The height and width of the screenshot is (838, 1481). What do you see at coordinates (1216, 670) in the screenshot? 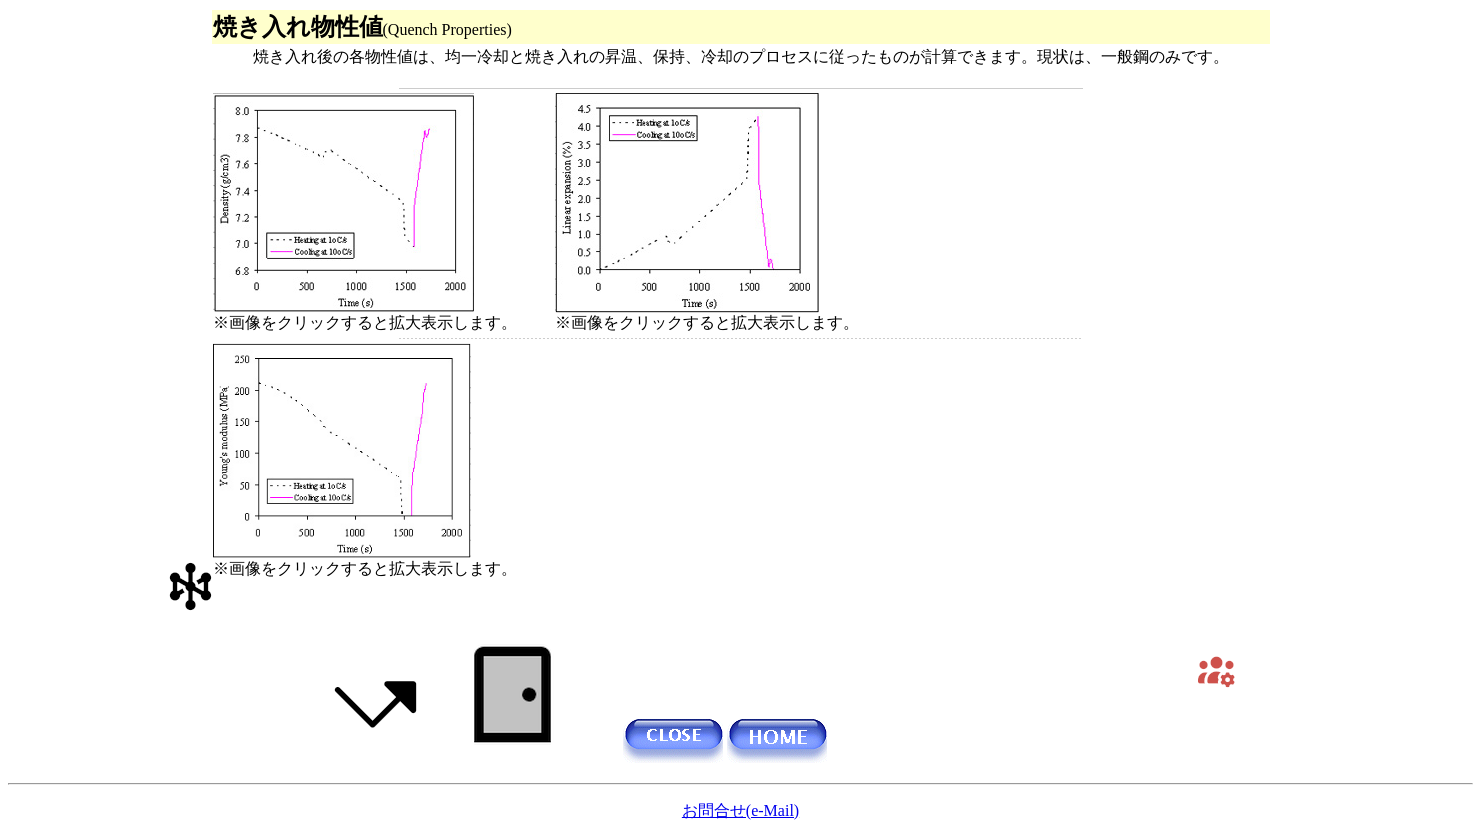
I see `manage user settings and permissions` at bounding box center [1216, 670].